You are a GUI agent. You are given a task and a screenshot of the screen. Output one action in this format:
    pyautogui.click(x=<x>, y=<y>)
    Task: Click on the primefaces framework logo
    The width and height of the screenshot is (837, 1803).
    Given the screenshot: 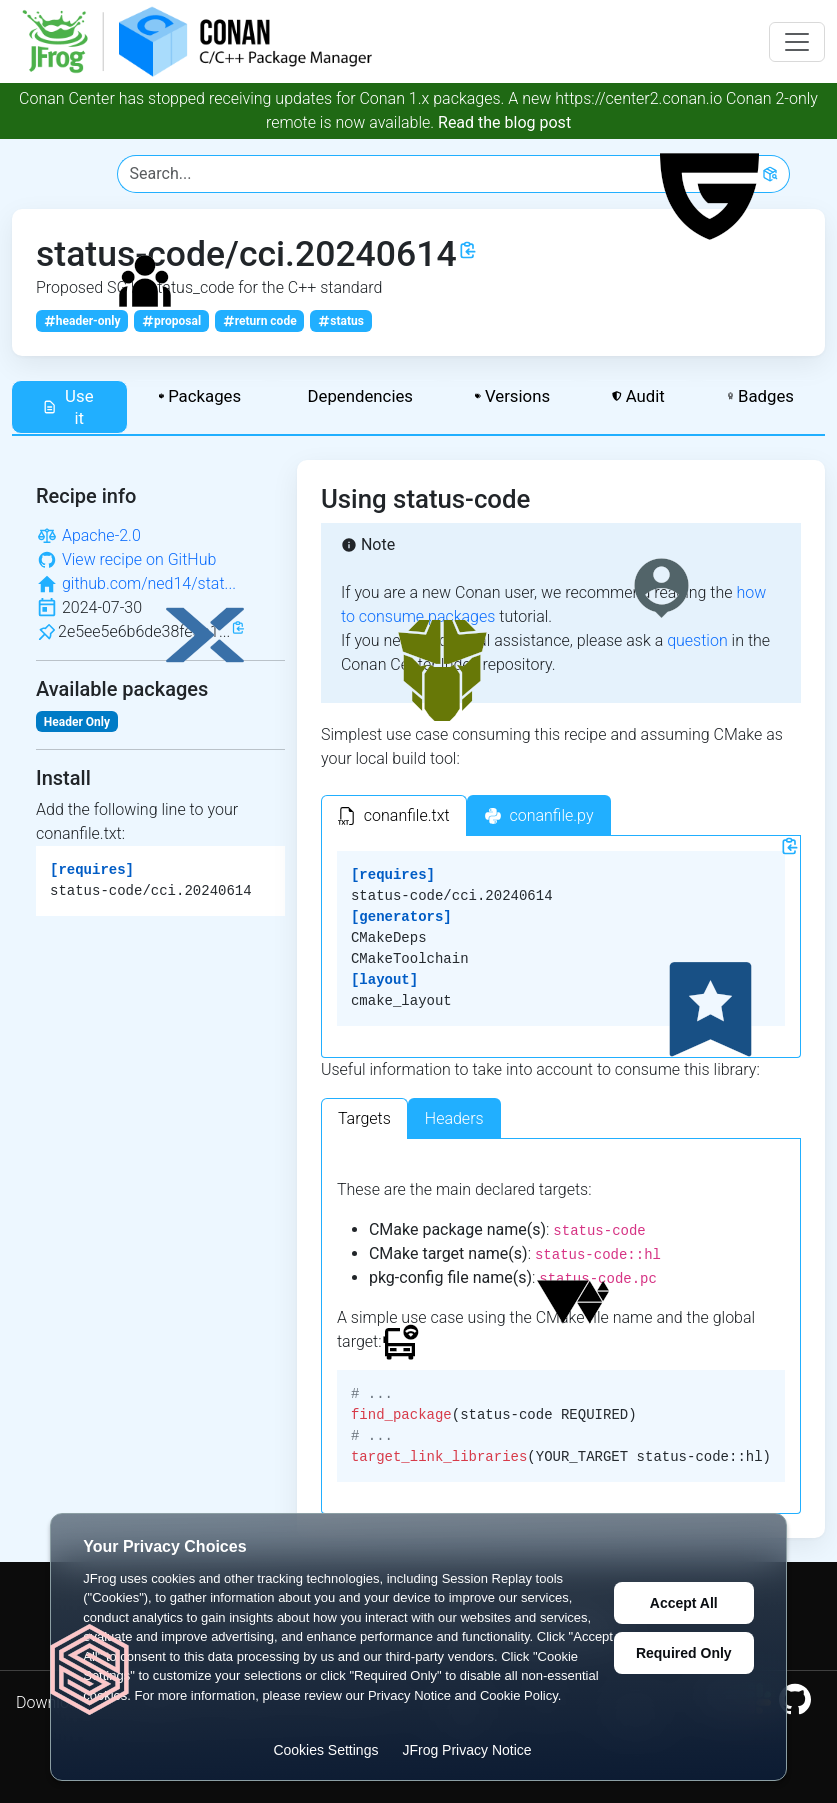 What is the action you would take?
    pyautogui.click(x=442, y=670)
    